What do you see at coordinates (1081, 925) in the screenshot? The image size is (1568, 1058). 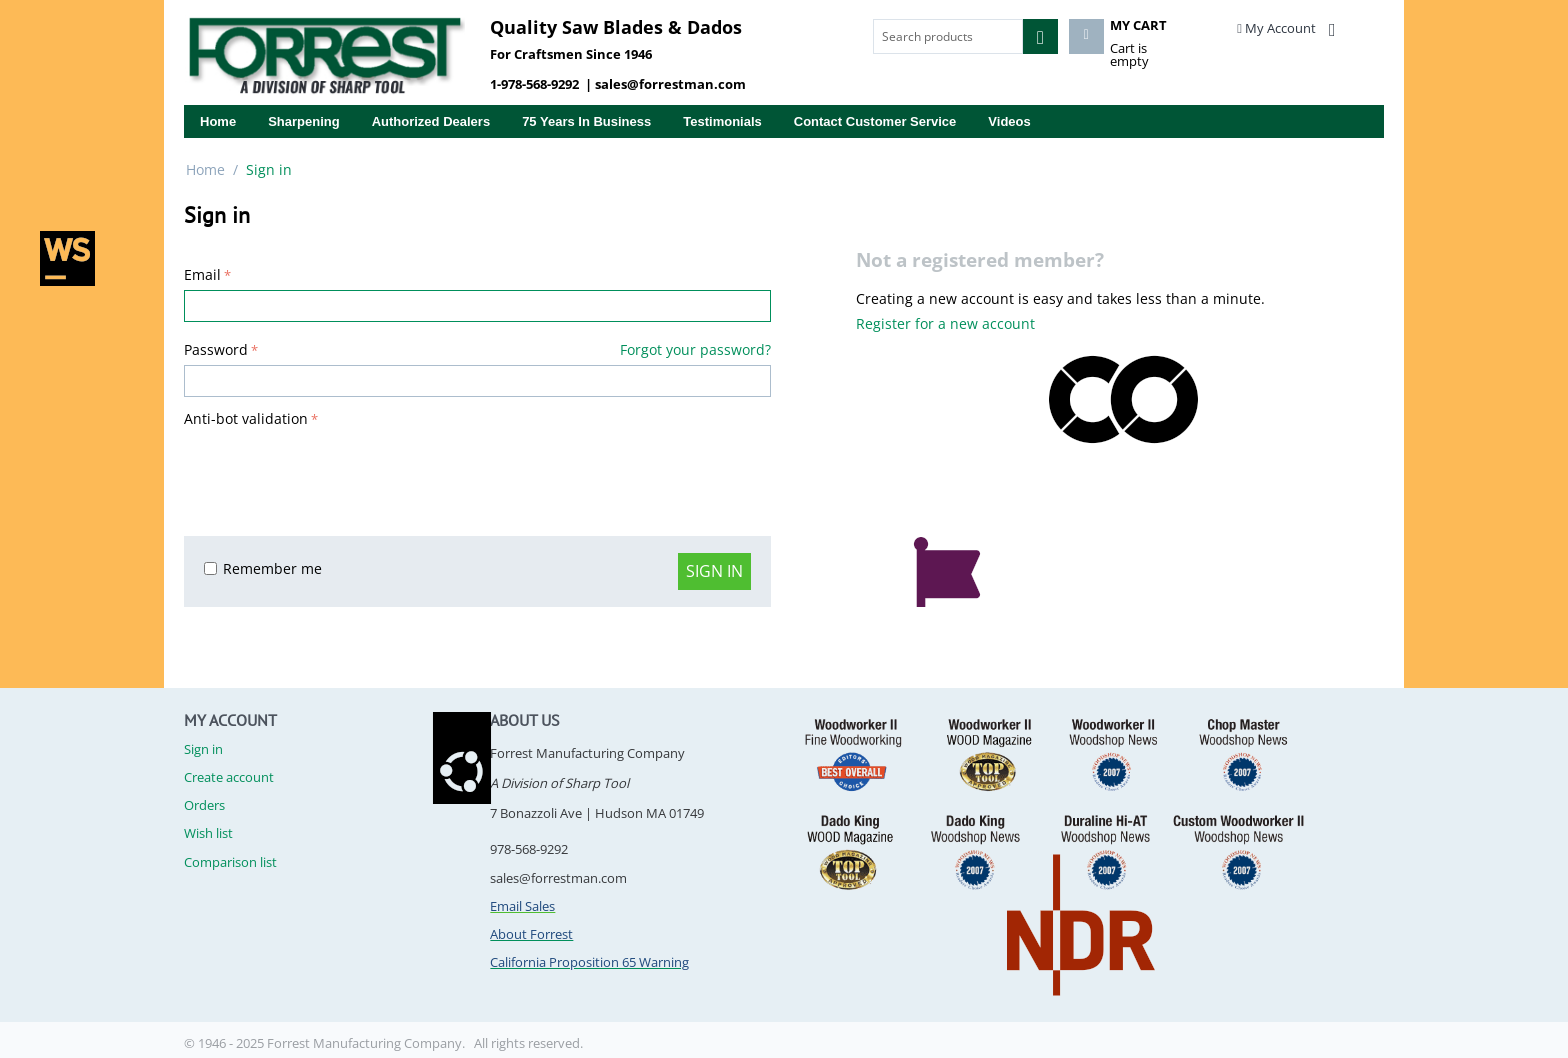 I see `NDR (Norddeutscher Rundfunk) brand logo` at bounding box center [1081, 925].